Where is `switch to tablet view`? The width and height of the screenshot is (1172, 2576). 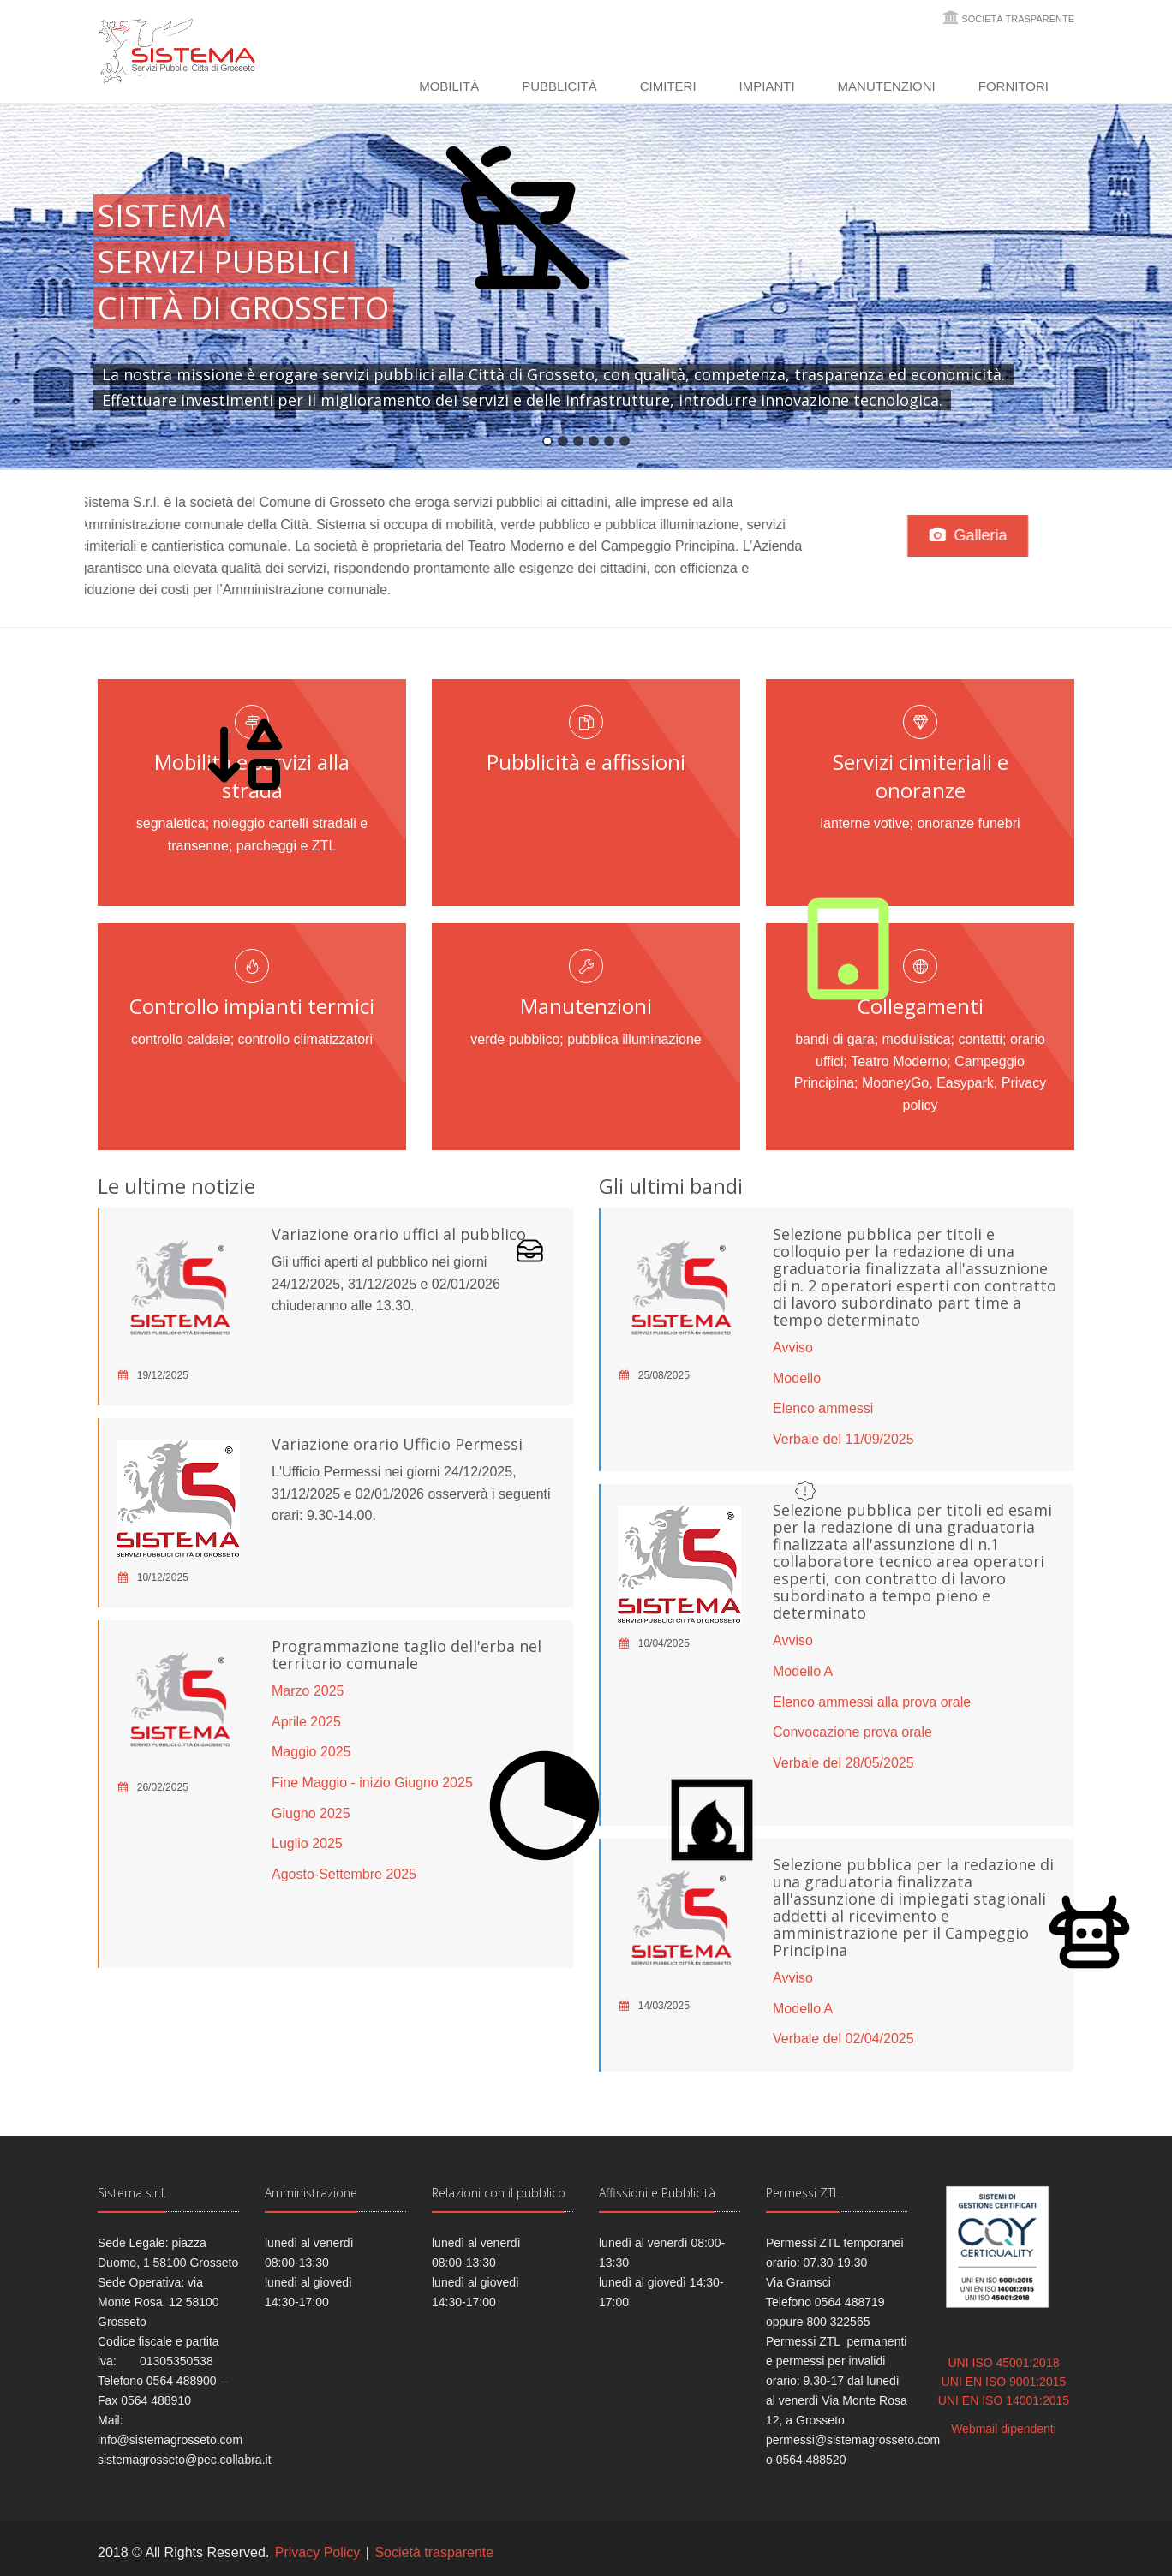
switch to tablet view is located at coordinates (848, 949).